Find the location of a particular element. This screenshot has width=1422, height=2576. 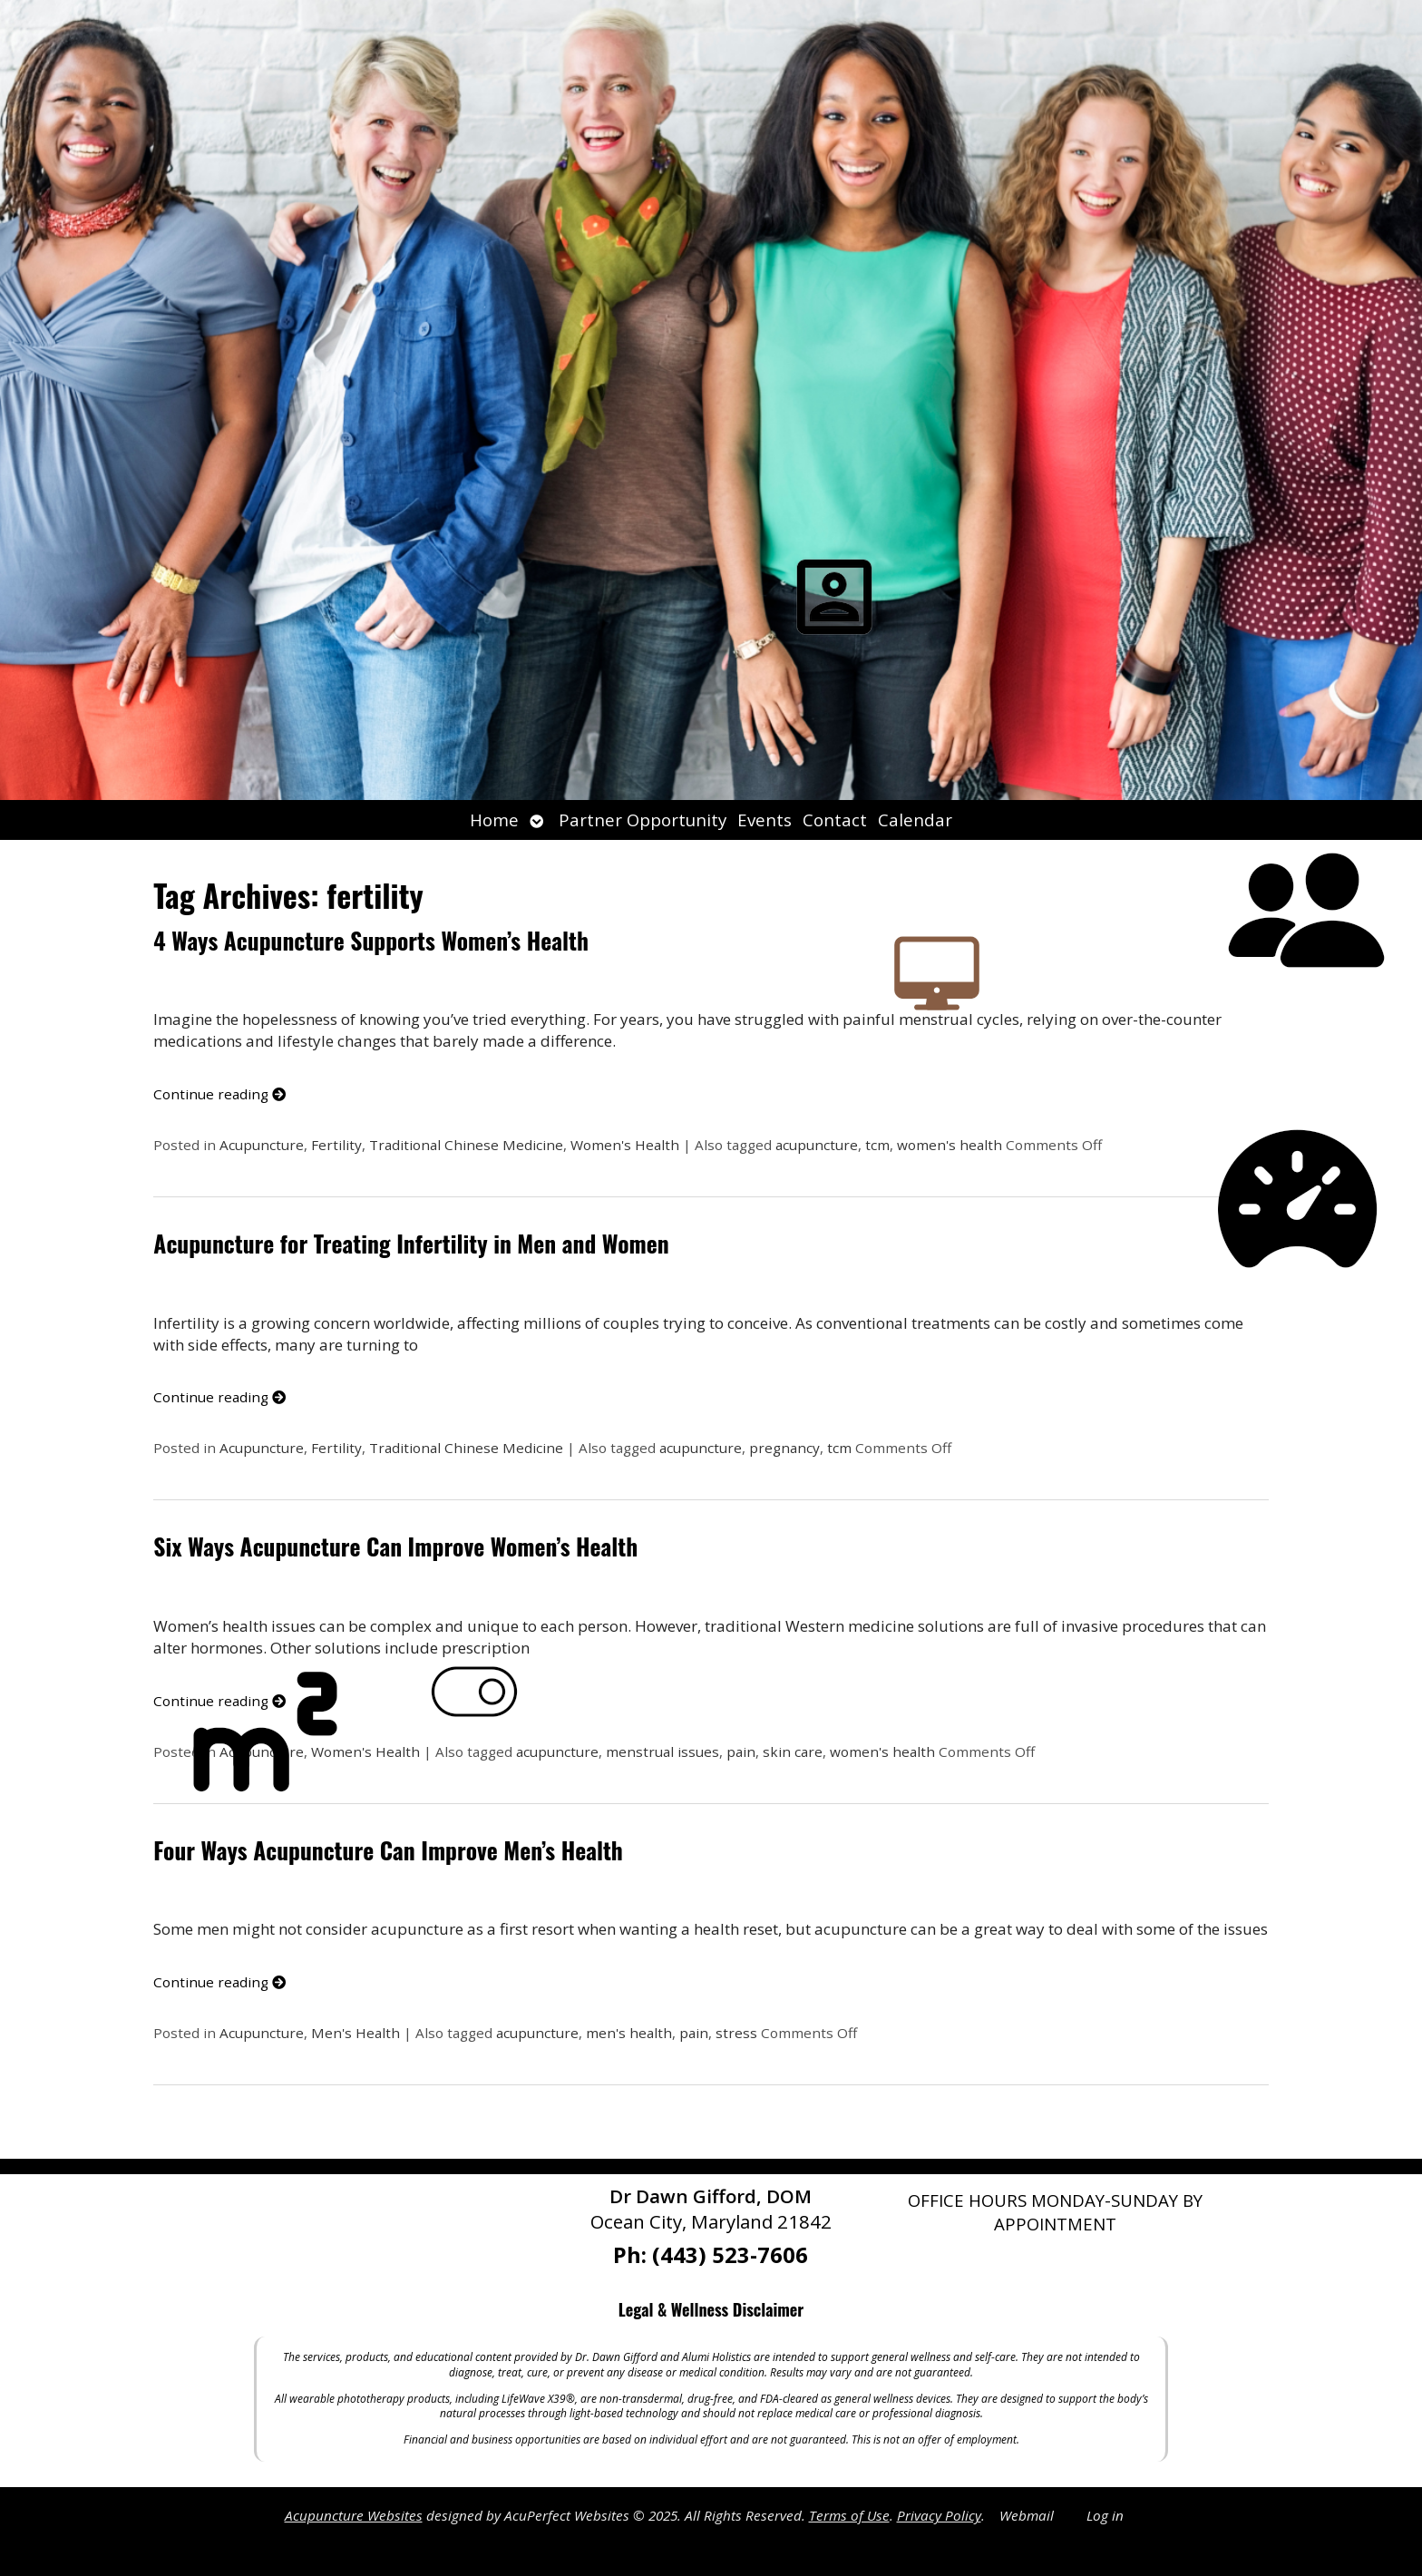

display area measurement in square meters is located at coordinates (265, 1735).